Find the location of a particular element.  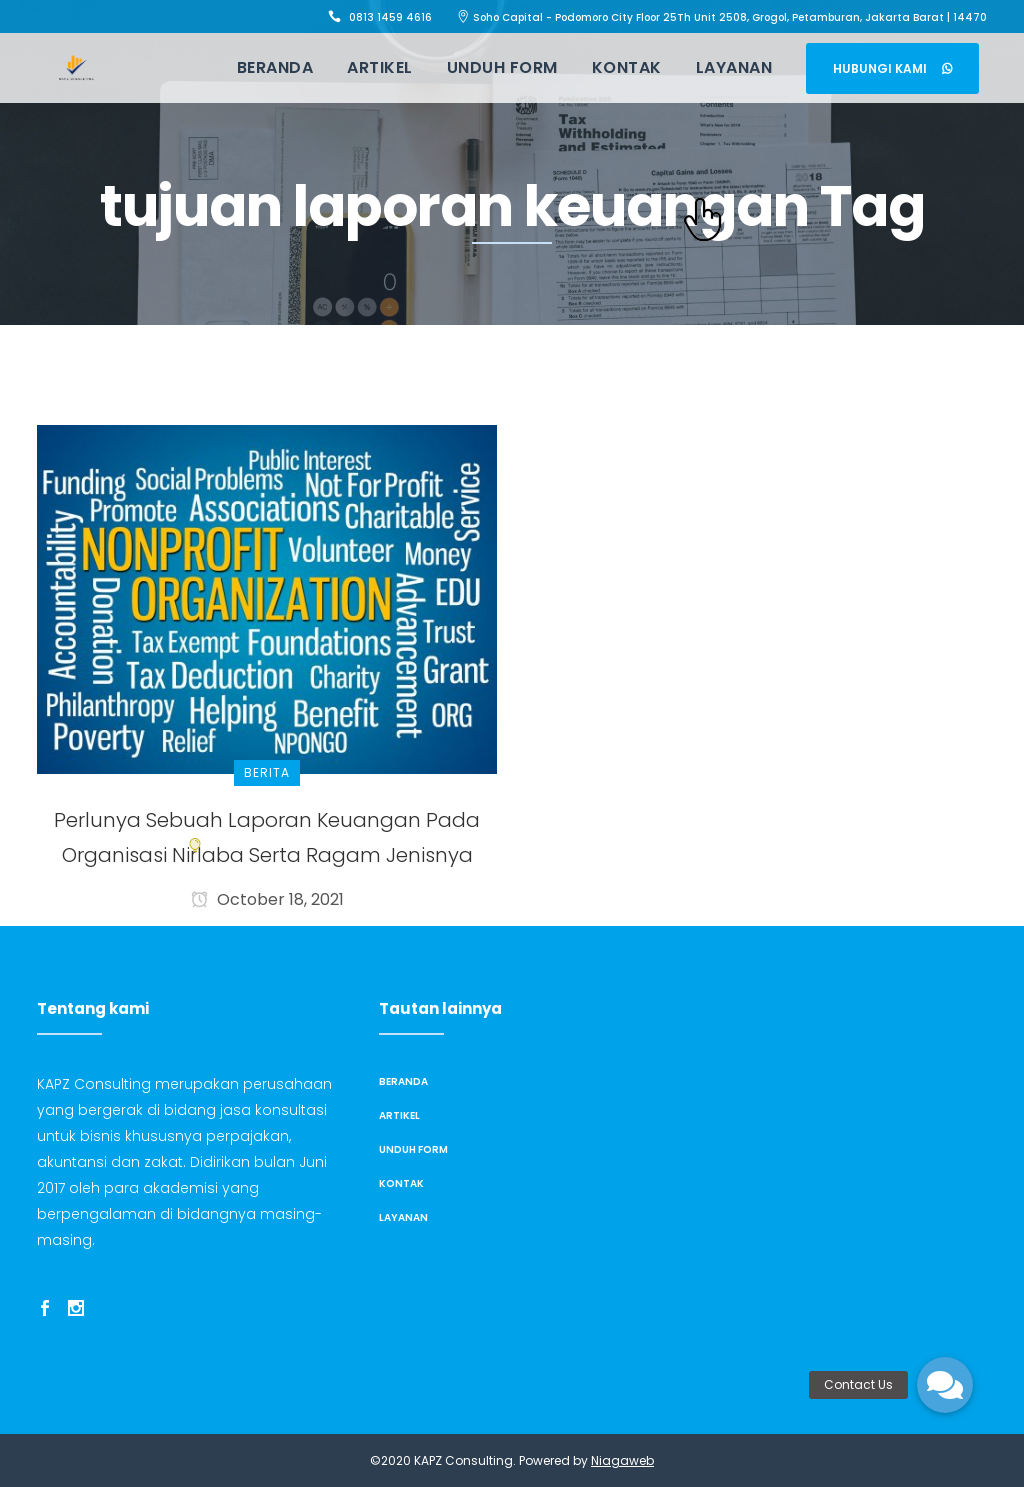

celebration or party event indicator is located at coordinates (195, 845).